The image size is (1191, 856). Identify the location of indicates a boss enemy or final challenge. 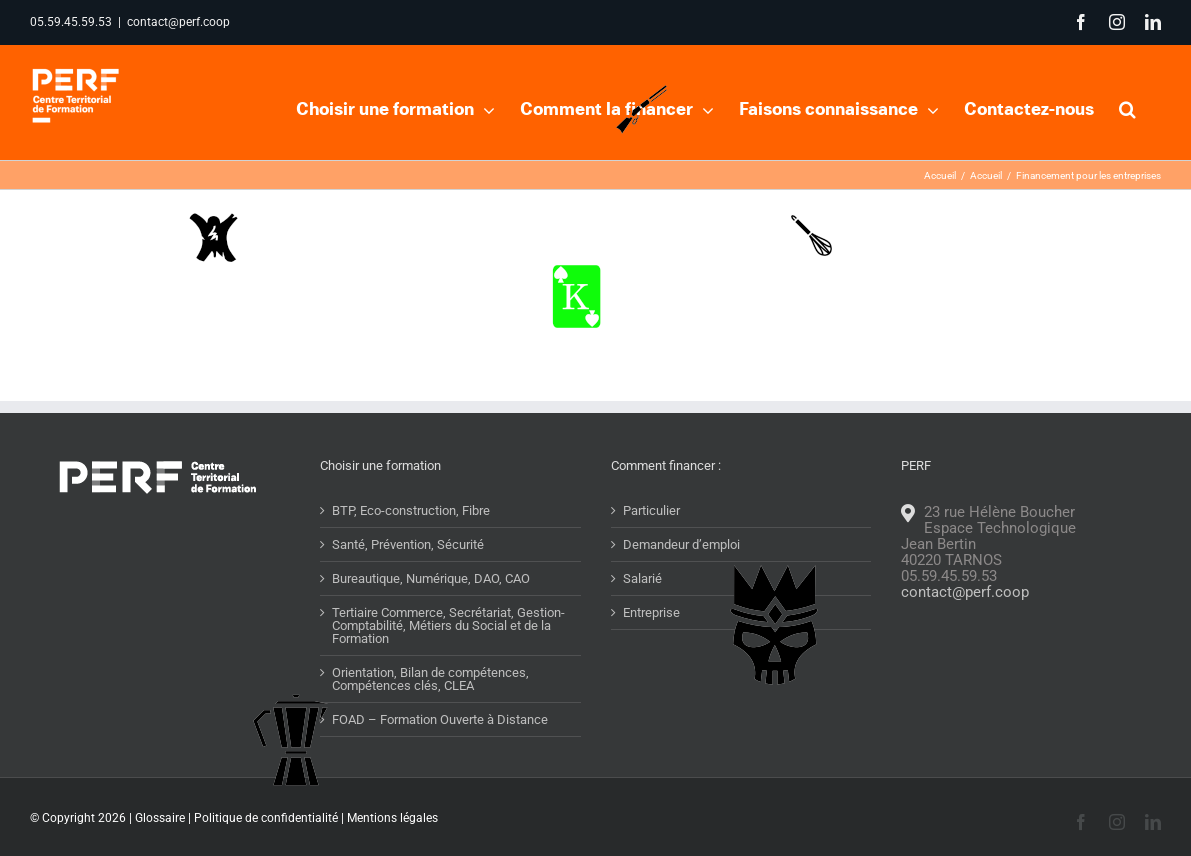
(775, 626).